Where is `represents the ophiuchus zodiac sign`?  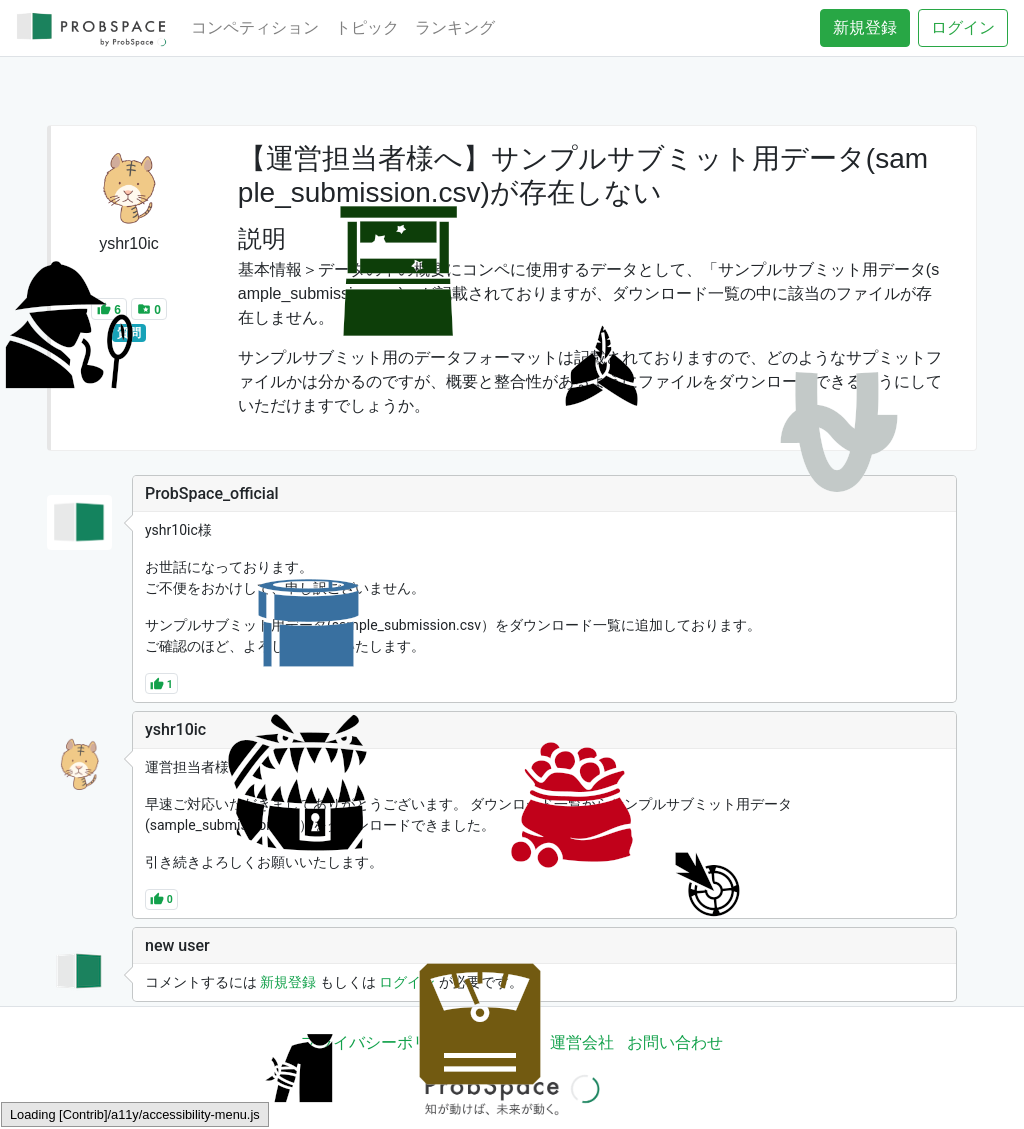 represents the ophiuchus zodiac sign is located at coordinates (839, 431).